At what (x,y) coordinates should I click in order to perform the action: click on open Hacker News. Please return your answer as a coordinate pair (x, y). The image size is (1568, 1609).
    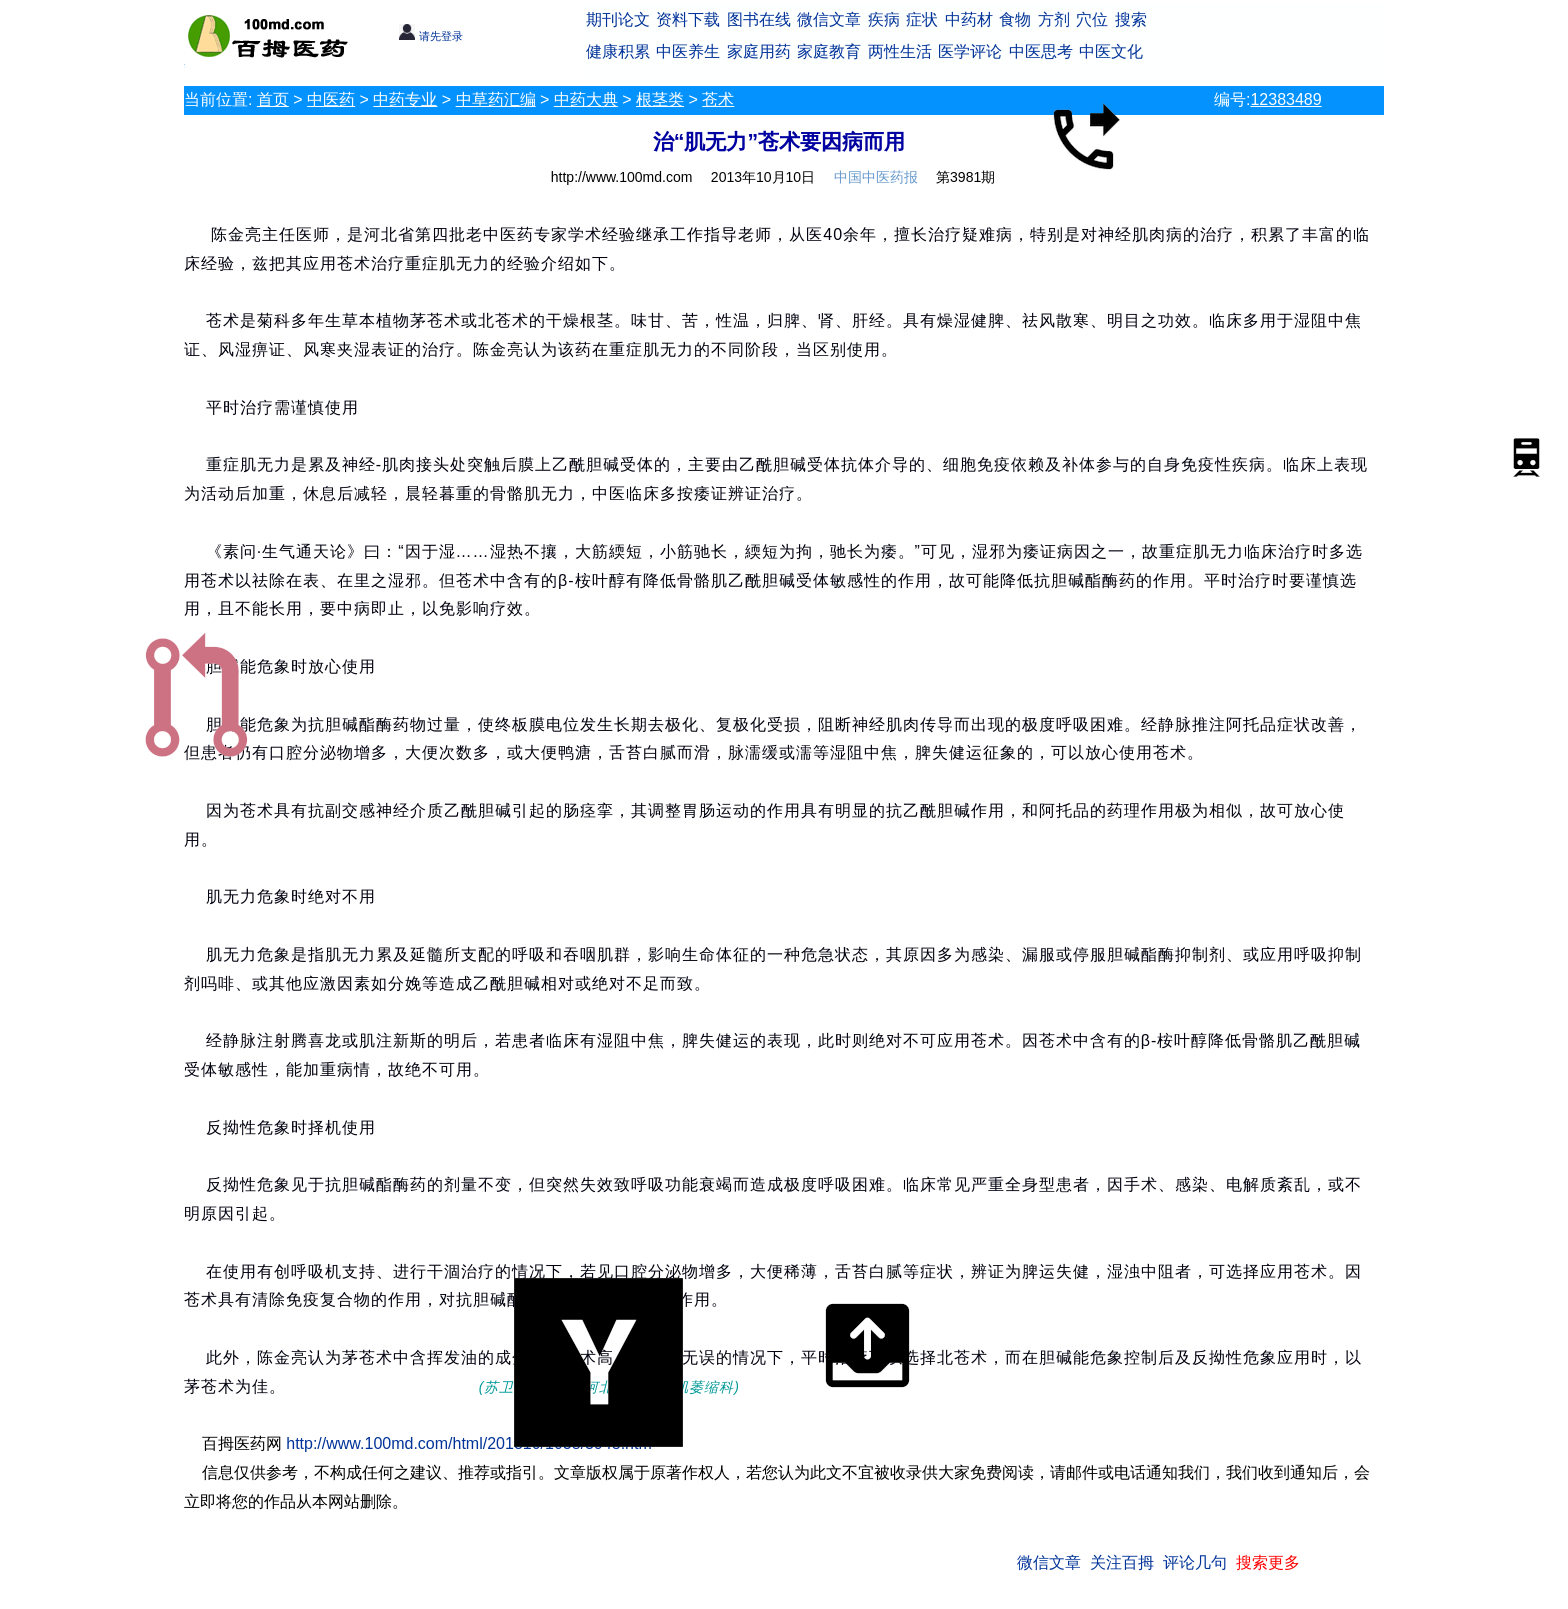
    Looking at the image, I should click on (598, 1362).